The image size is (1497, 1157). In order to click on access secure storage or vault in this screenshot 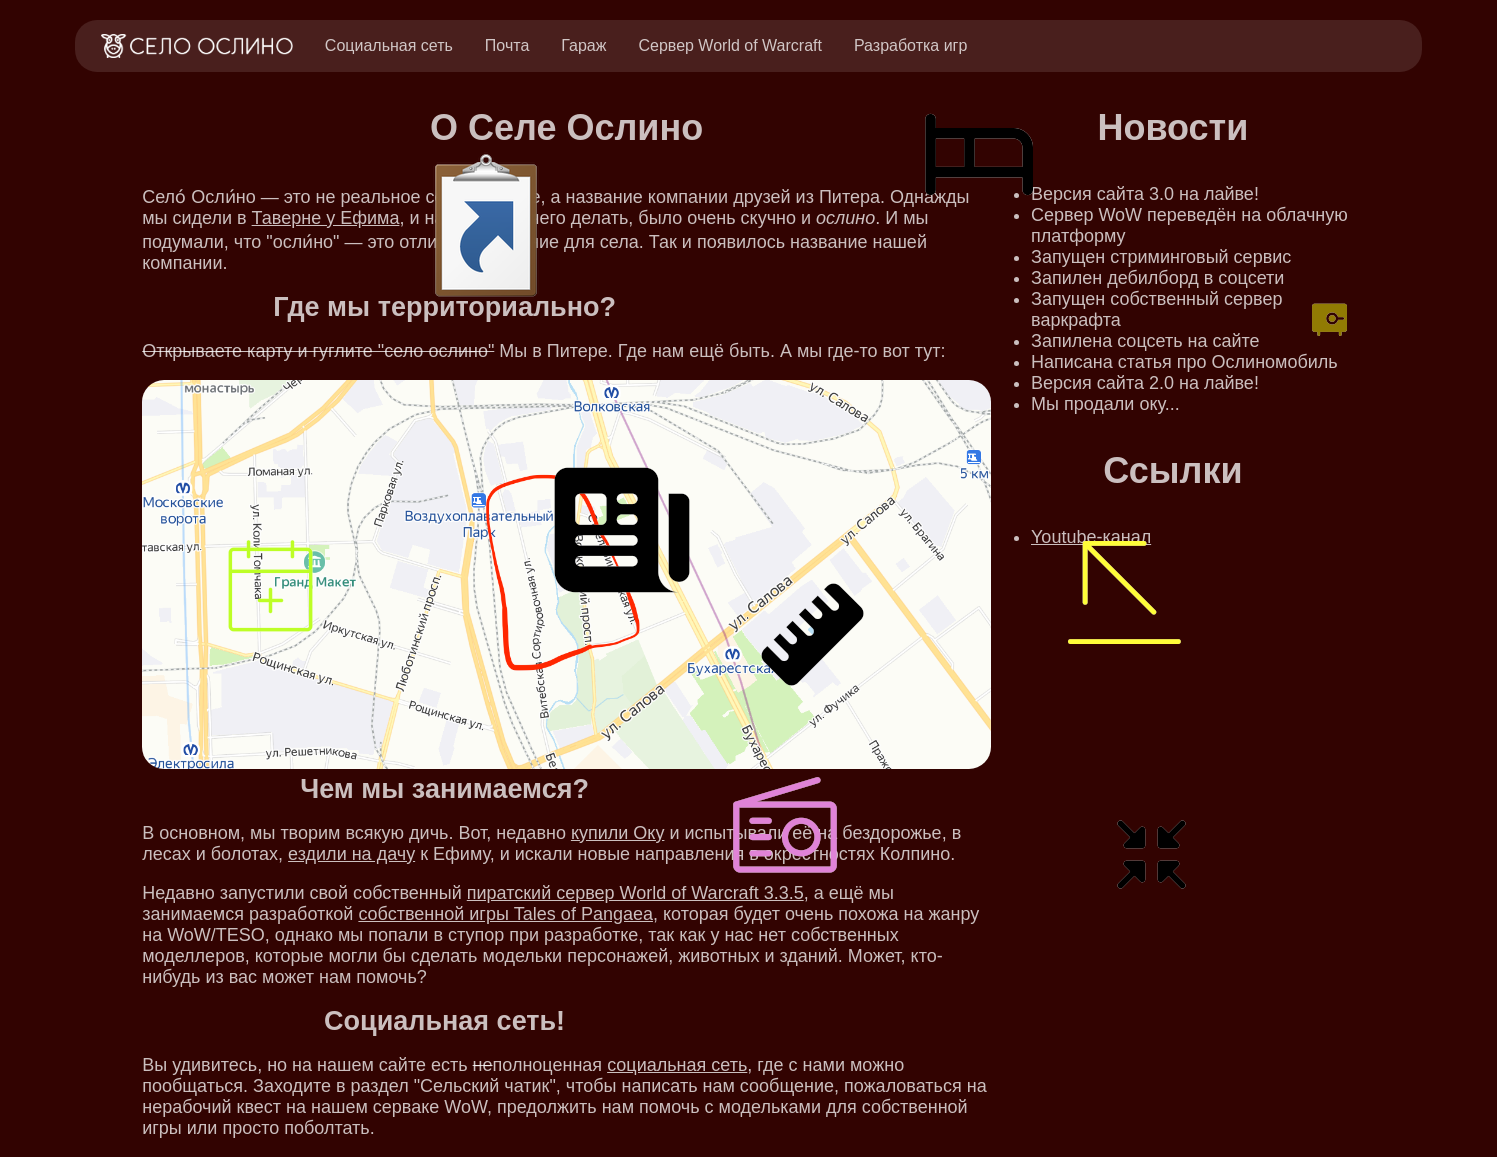, I will do `click(1329, 318)`.